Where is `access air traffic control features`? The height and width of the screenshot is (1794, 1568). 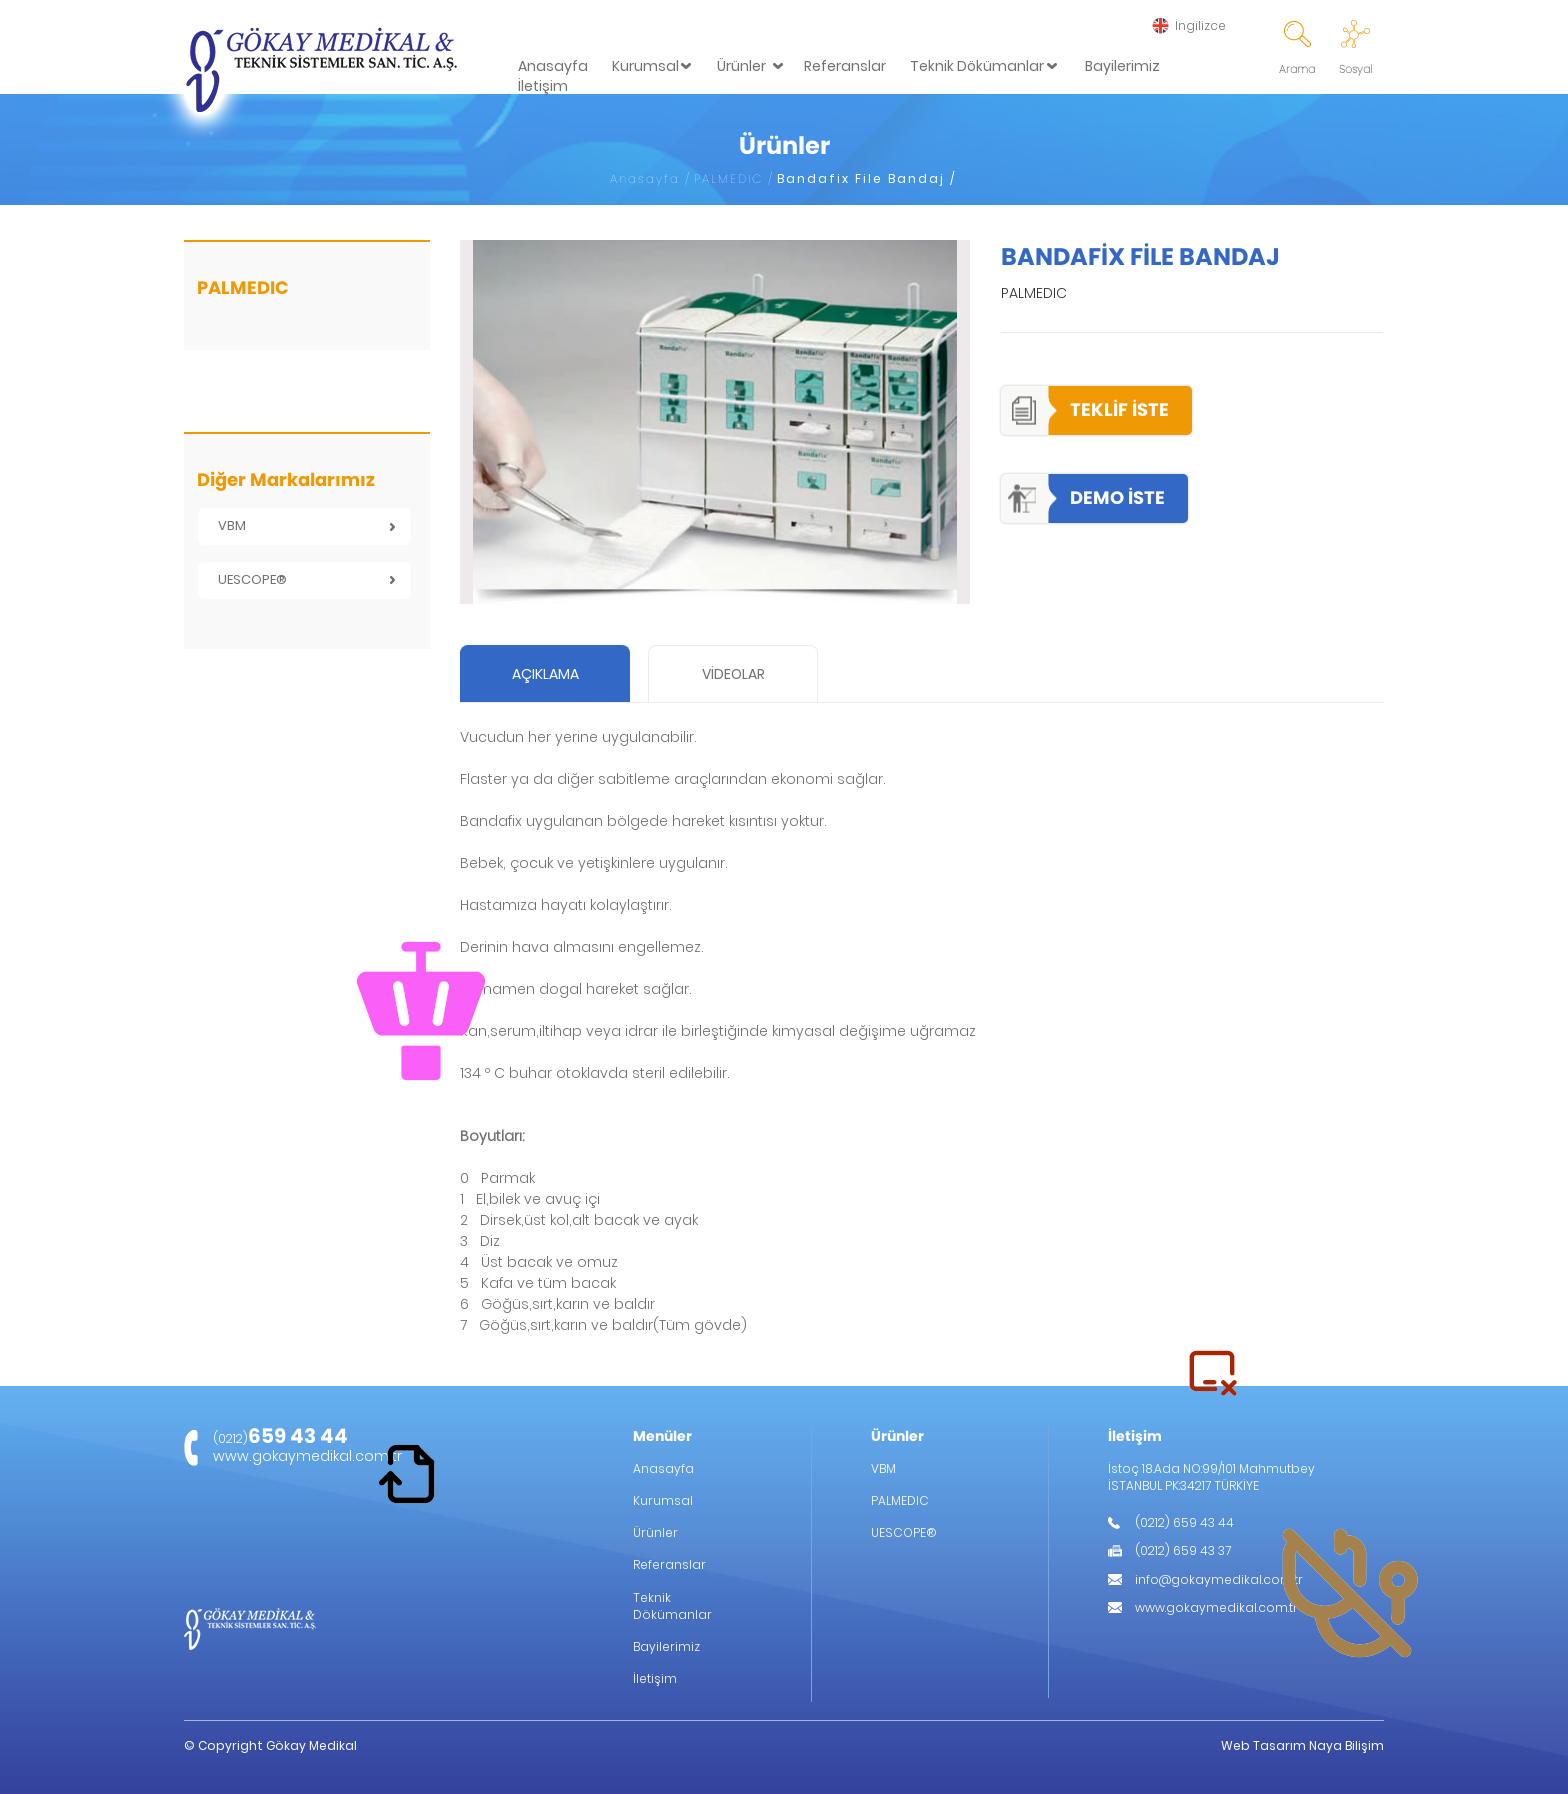 access air traffic control features is located at coordinates (421, 1011).